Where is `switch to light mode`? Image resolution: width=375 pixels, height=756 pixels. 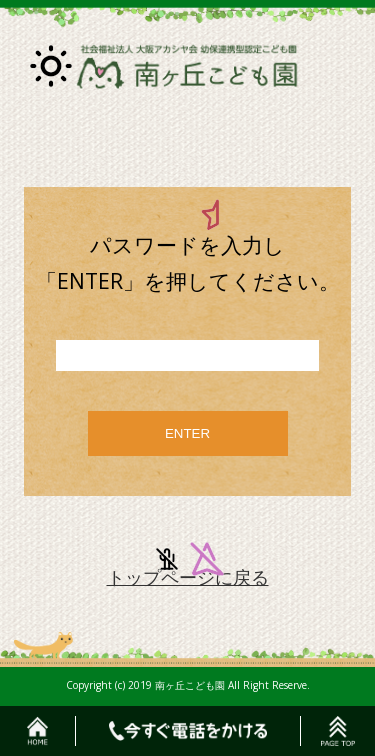
switch to light mode is located at coordinates (51, 66).